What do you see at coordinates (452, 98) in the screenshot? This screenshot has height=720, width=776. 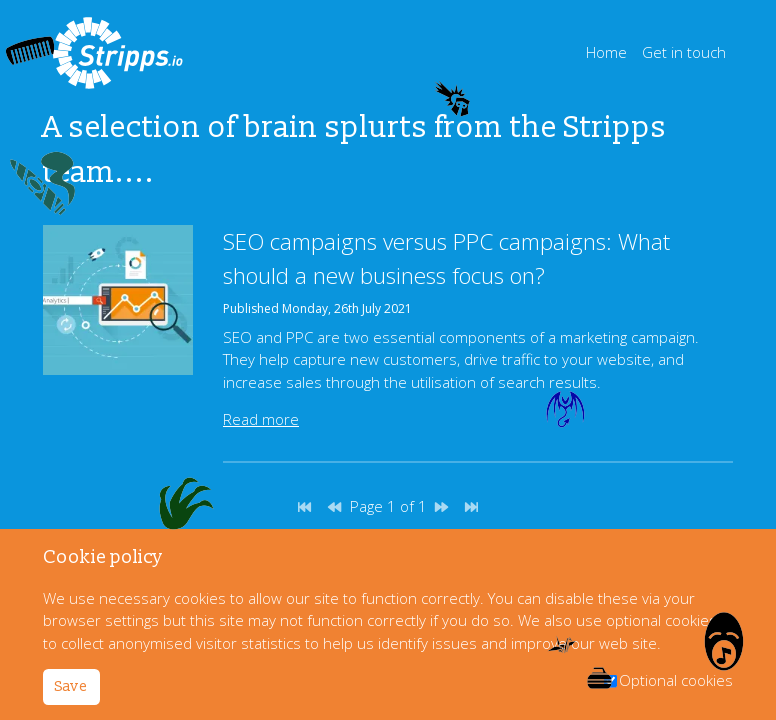 I see `indicates critical hit or headshot damage` at bounding box center [452, 98].